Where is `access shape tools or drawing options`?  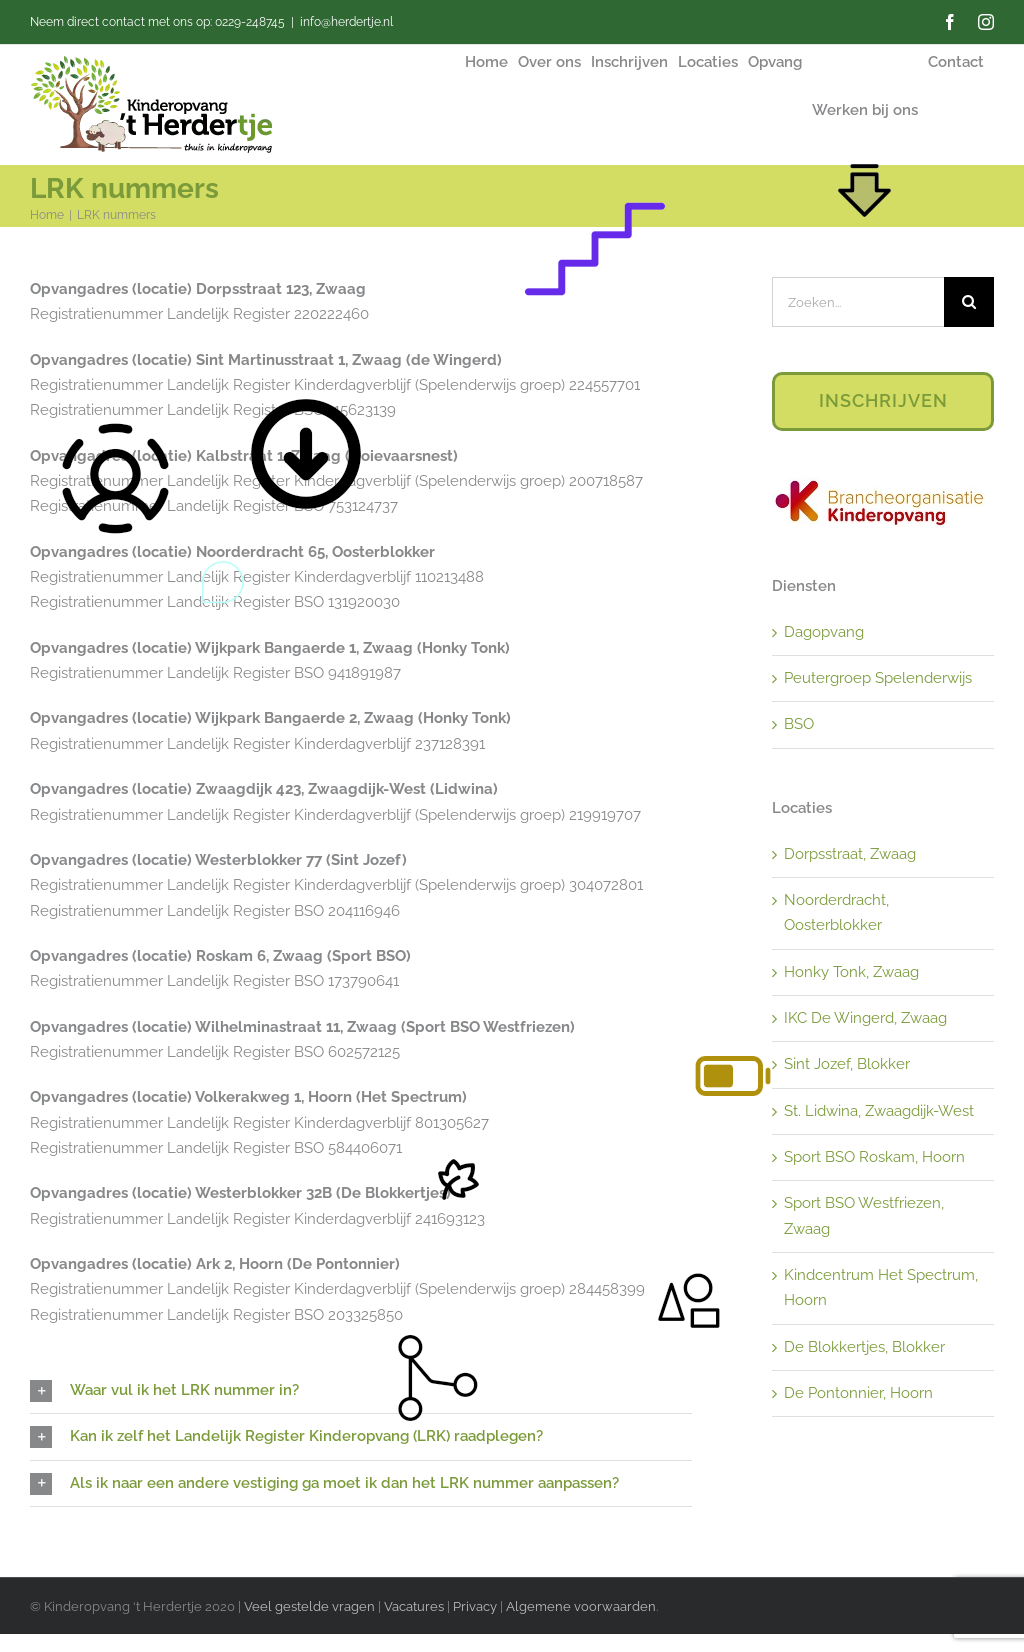
access shape tools or drawing options is located at coordinates (690, 1303).